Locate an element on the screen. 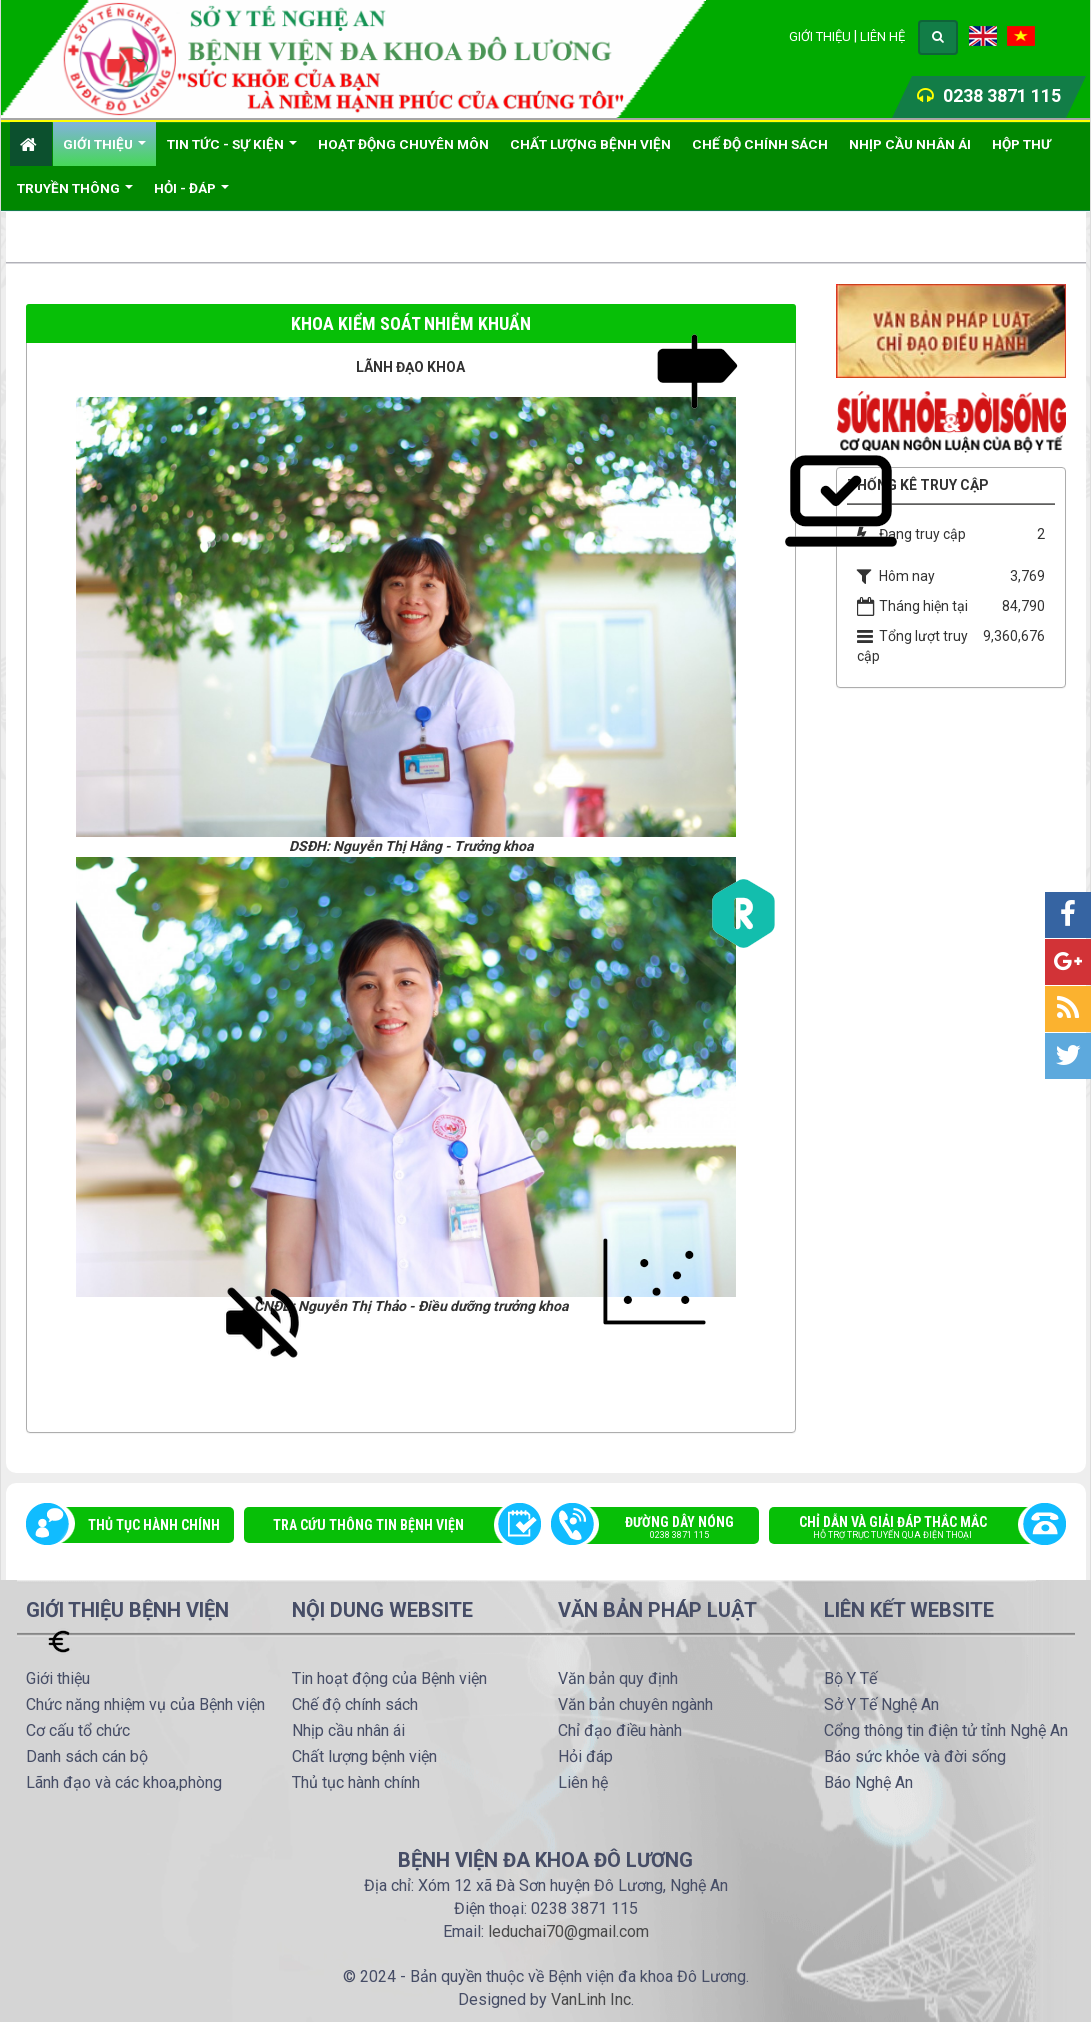  indicates a restricted or rated content category is located at coordinates (743, 913).